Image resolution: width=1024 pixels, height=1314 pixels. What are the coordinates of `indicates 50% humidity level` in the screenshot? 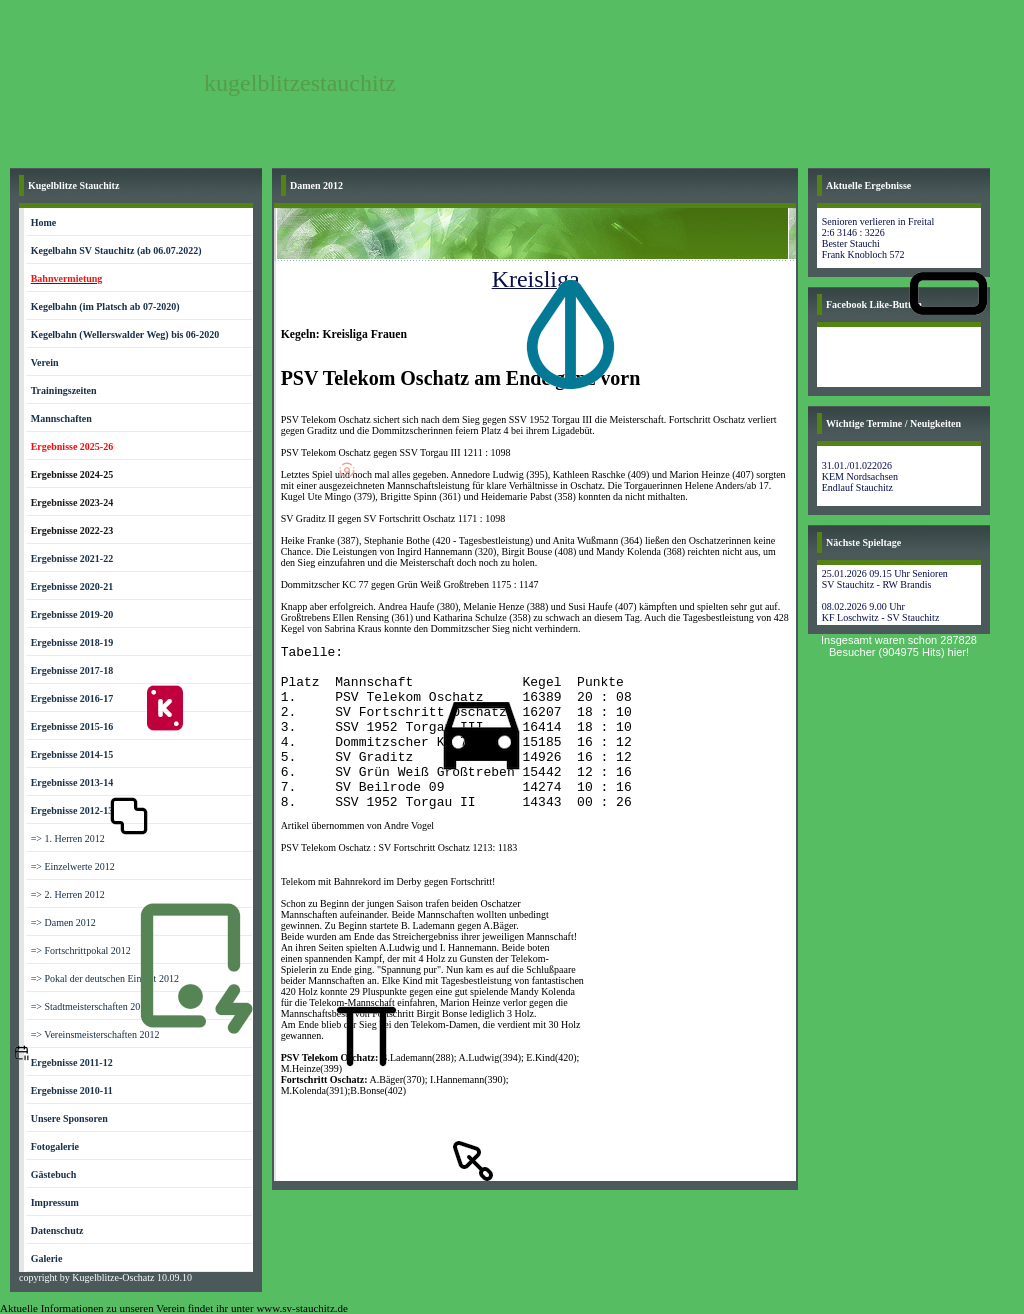 It's located at (570, 334).